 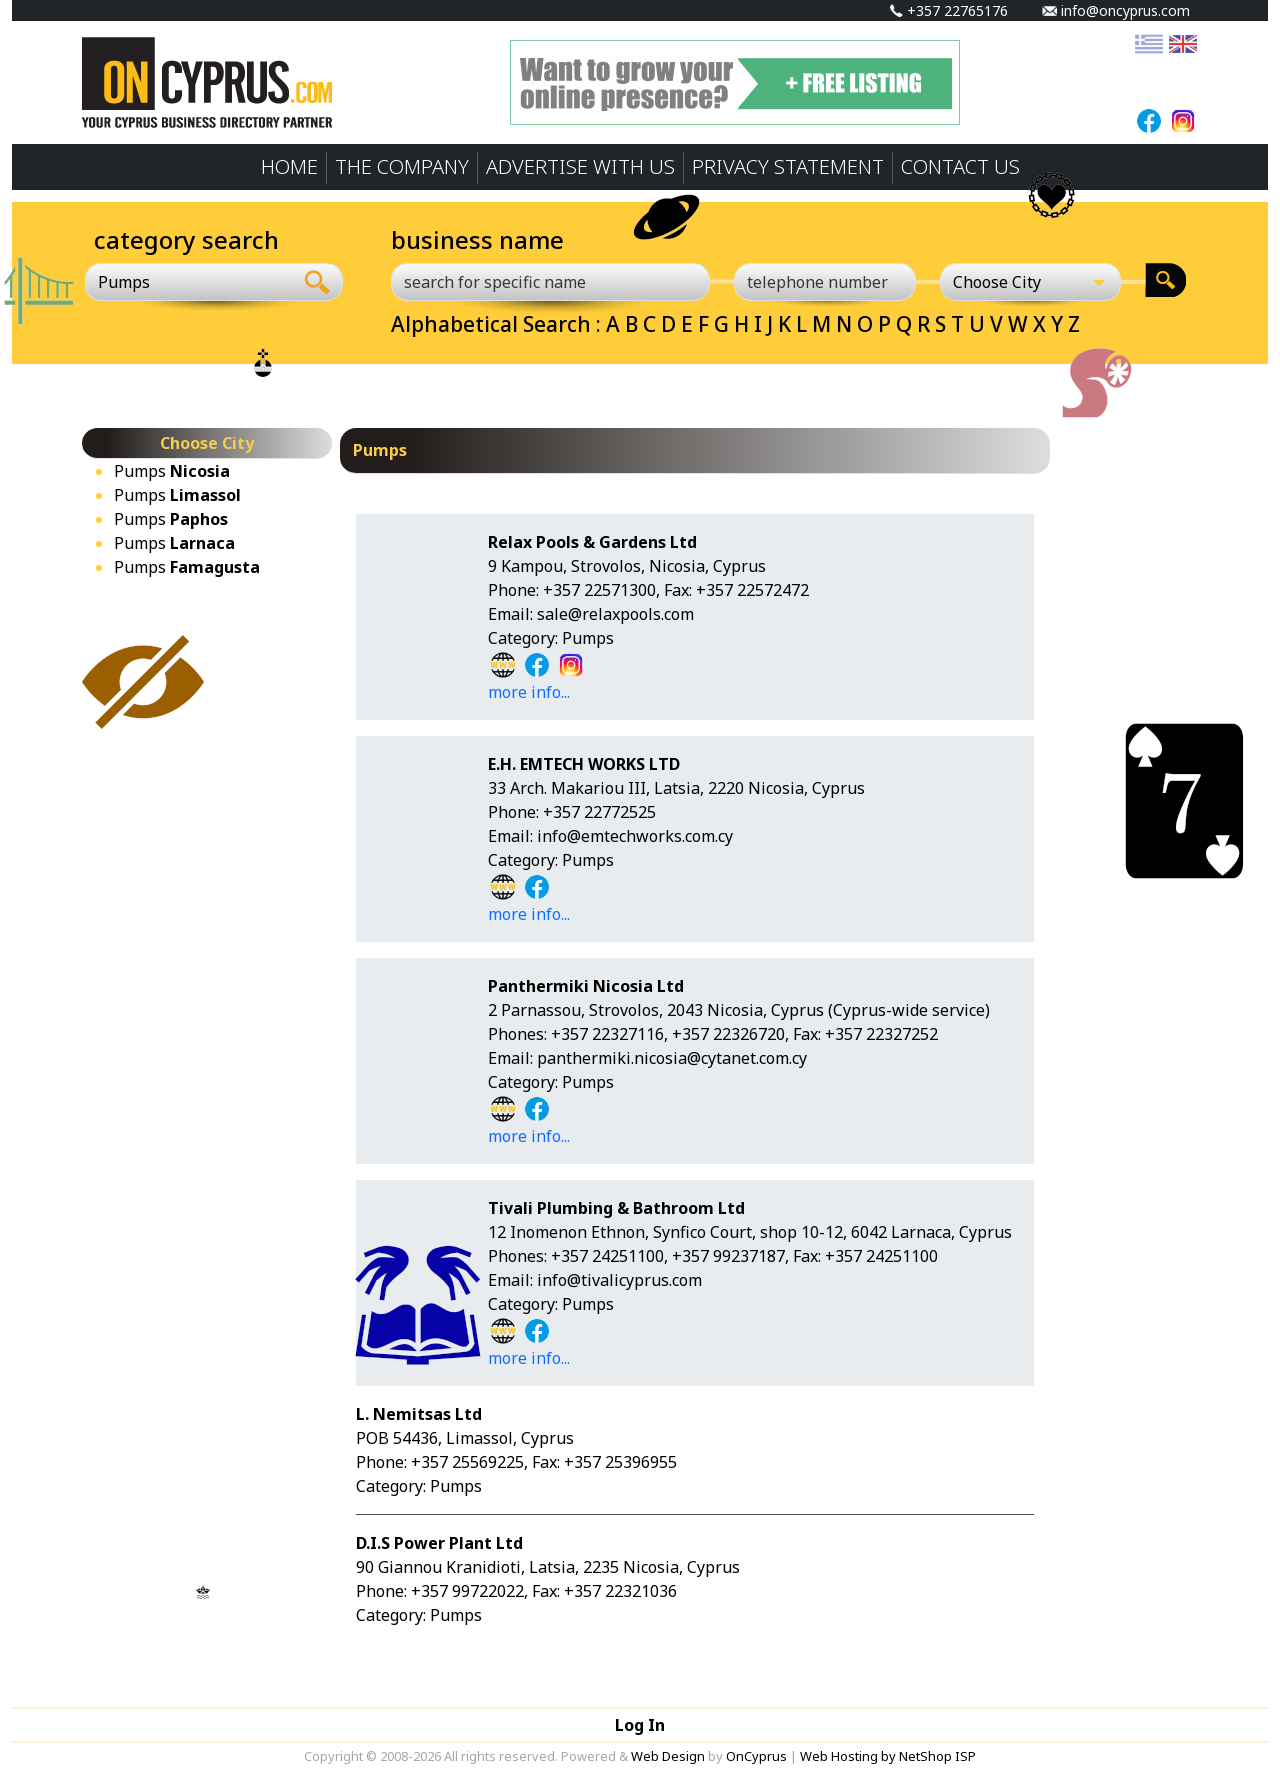 What do you see at coordinates (39, 290) in the screenshot?
I see `view bridge or infrastructure locations` at bounding box center [39, 290].